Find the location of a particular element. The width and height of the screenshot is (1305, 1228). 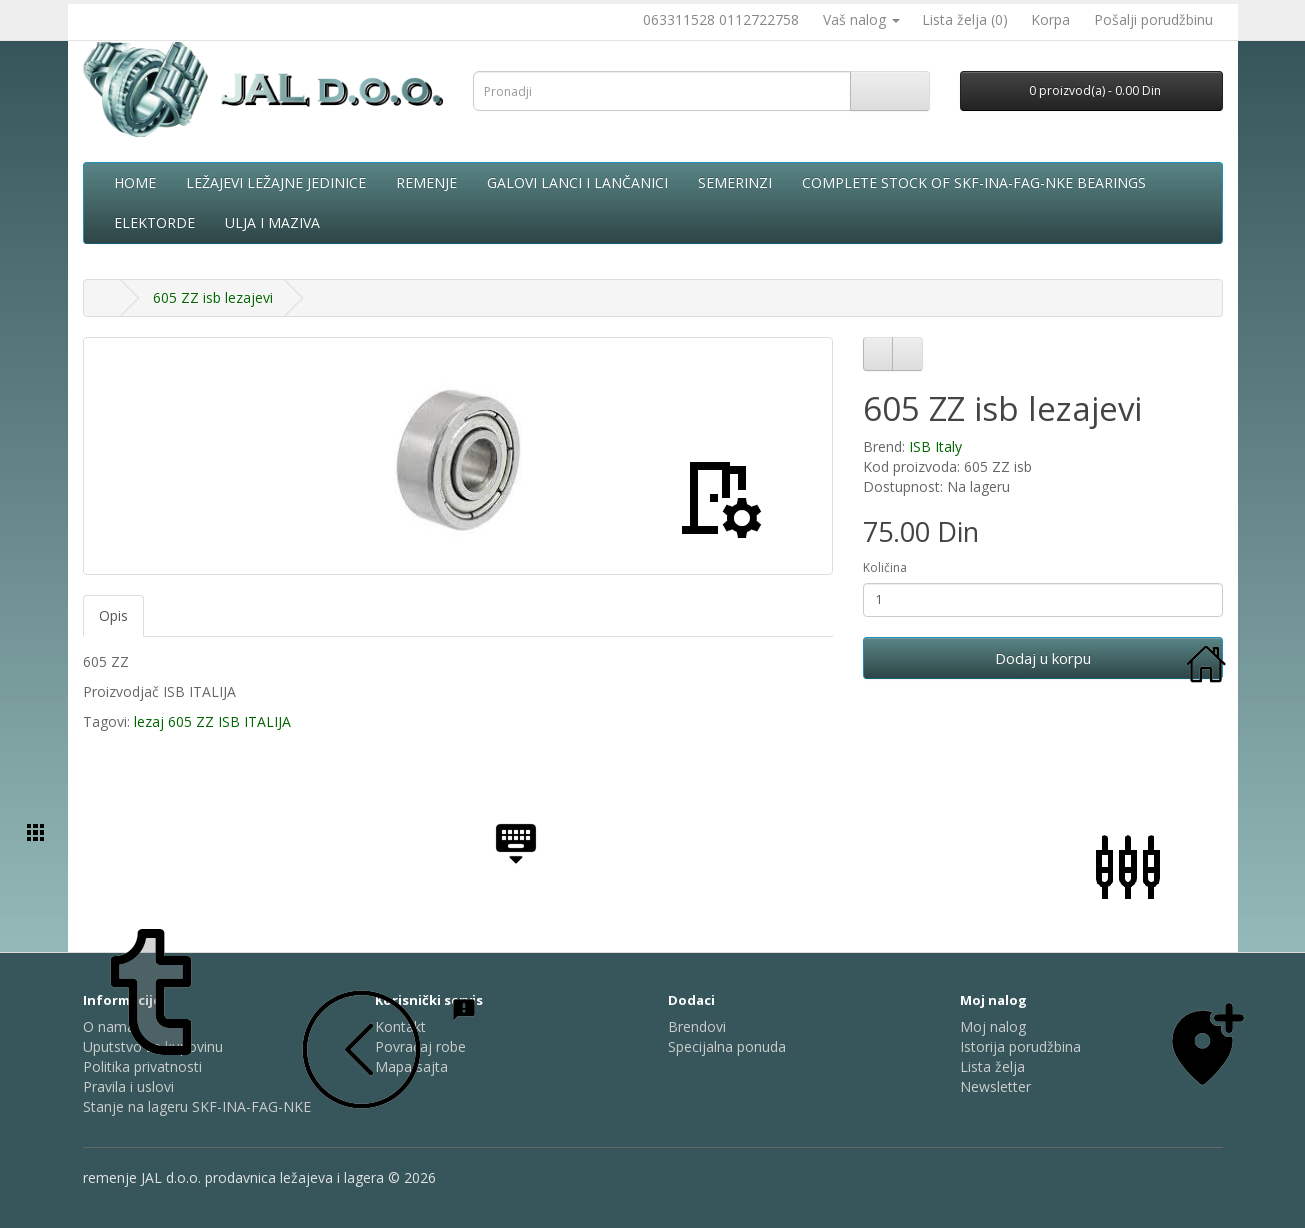

go back to the previous screen is located at coordinates (361, 1049).